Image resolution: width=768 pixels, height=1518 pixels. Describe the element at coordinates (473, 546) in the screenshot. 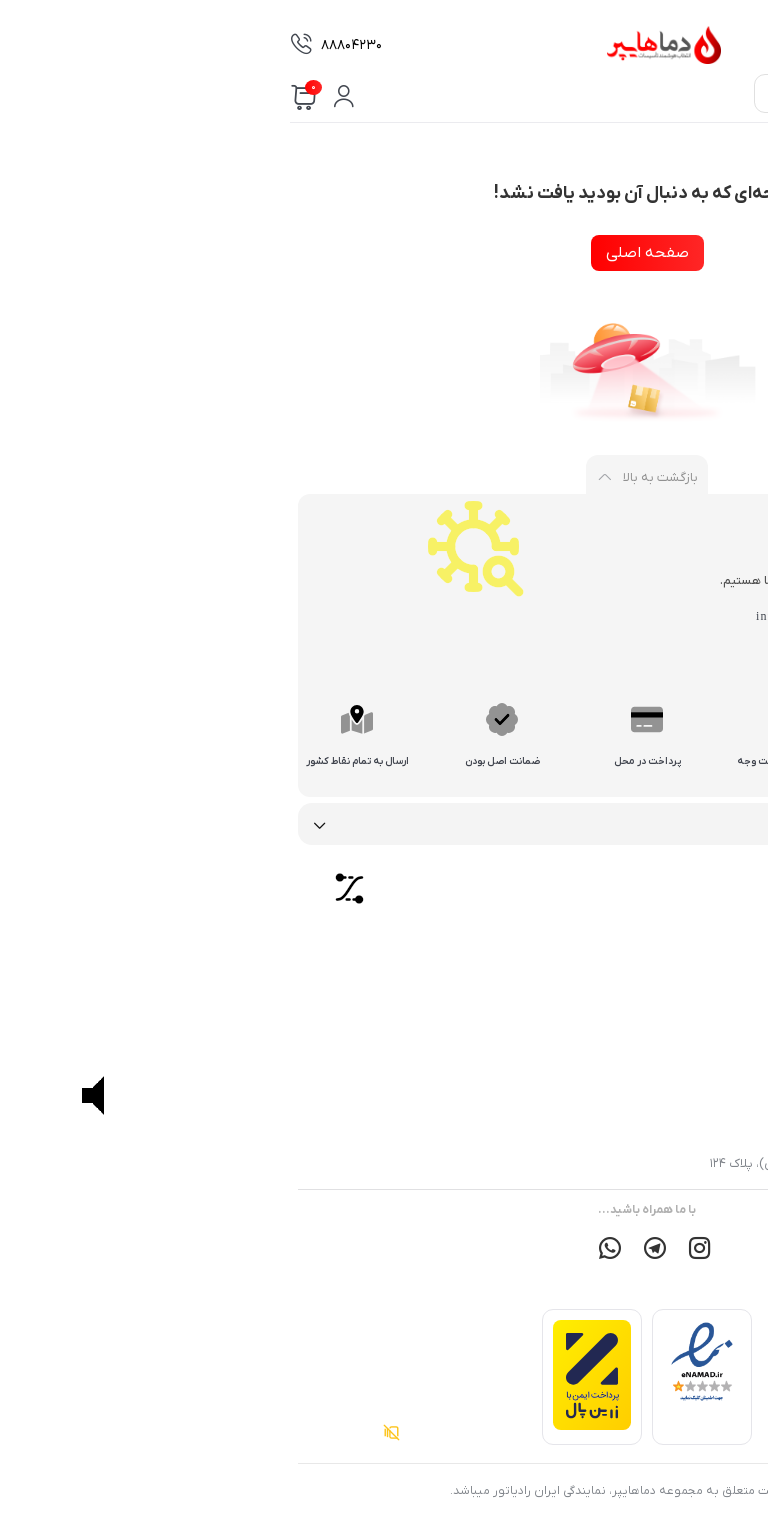

I see `search for virus or malware threats` at that location.